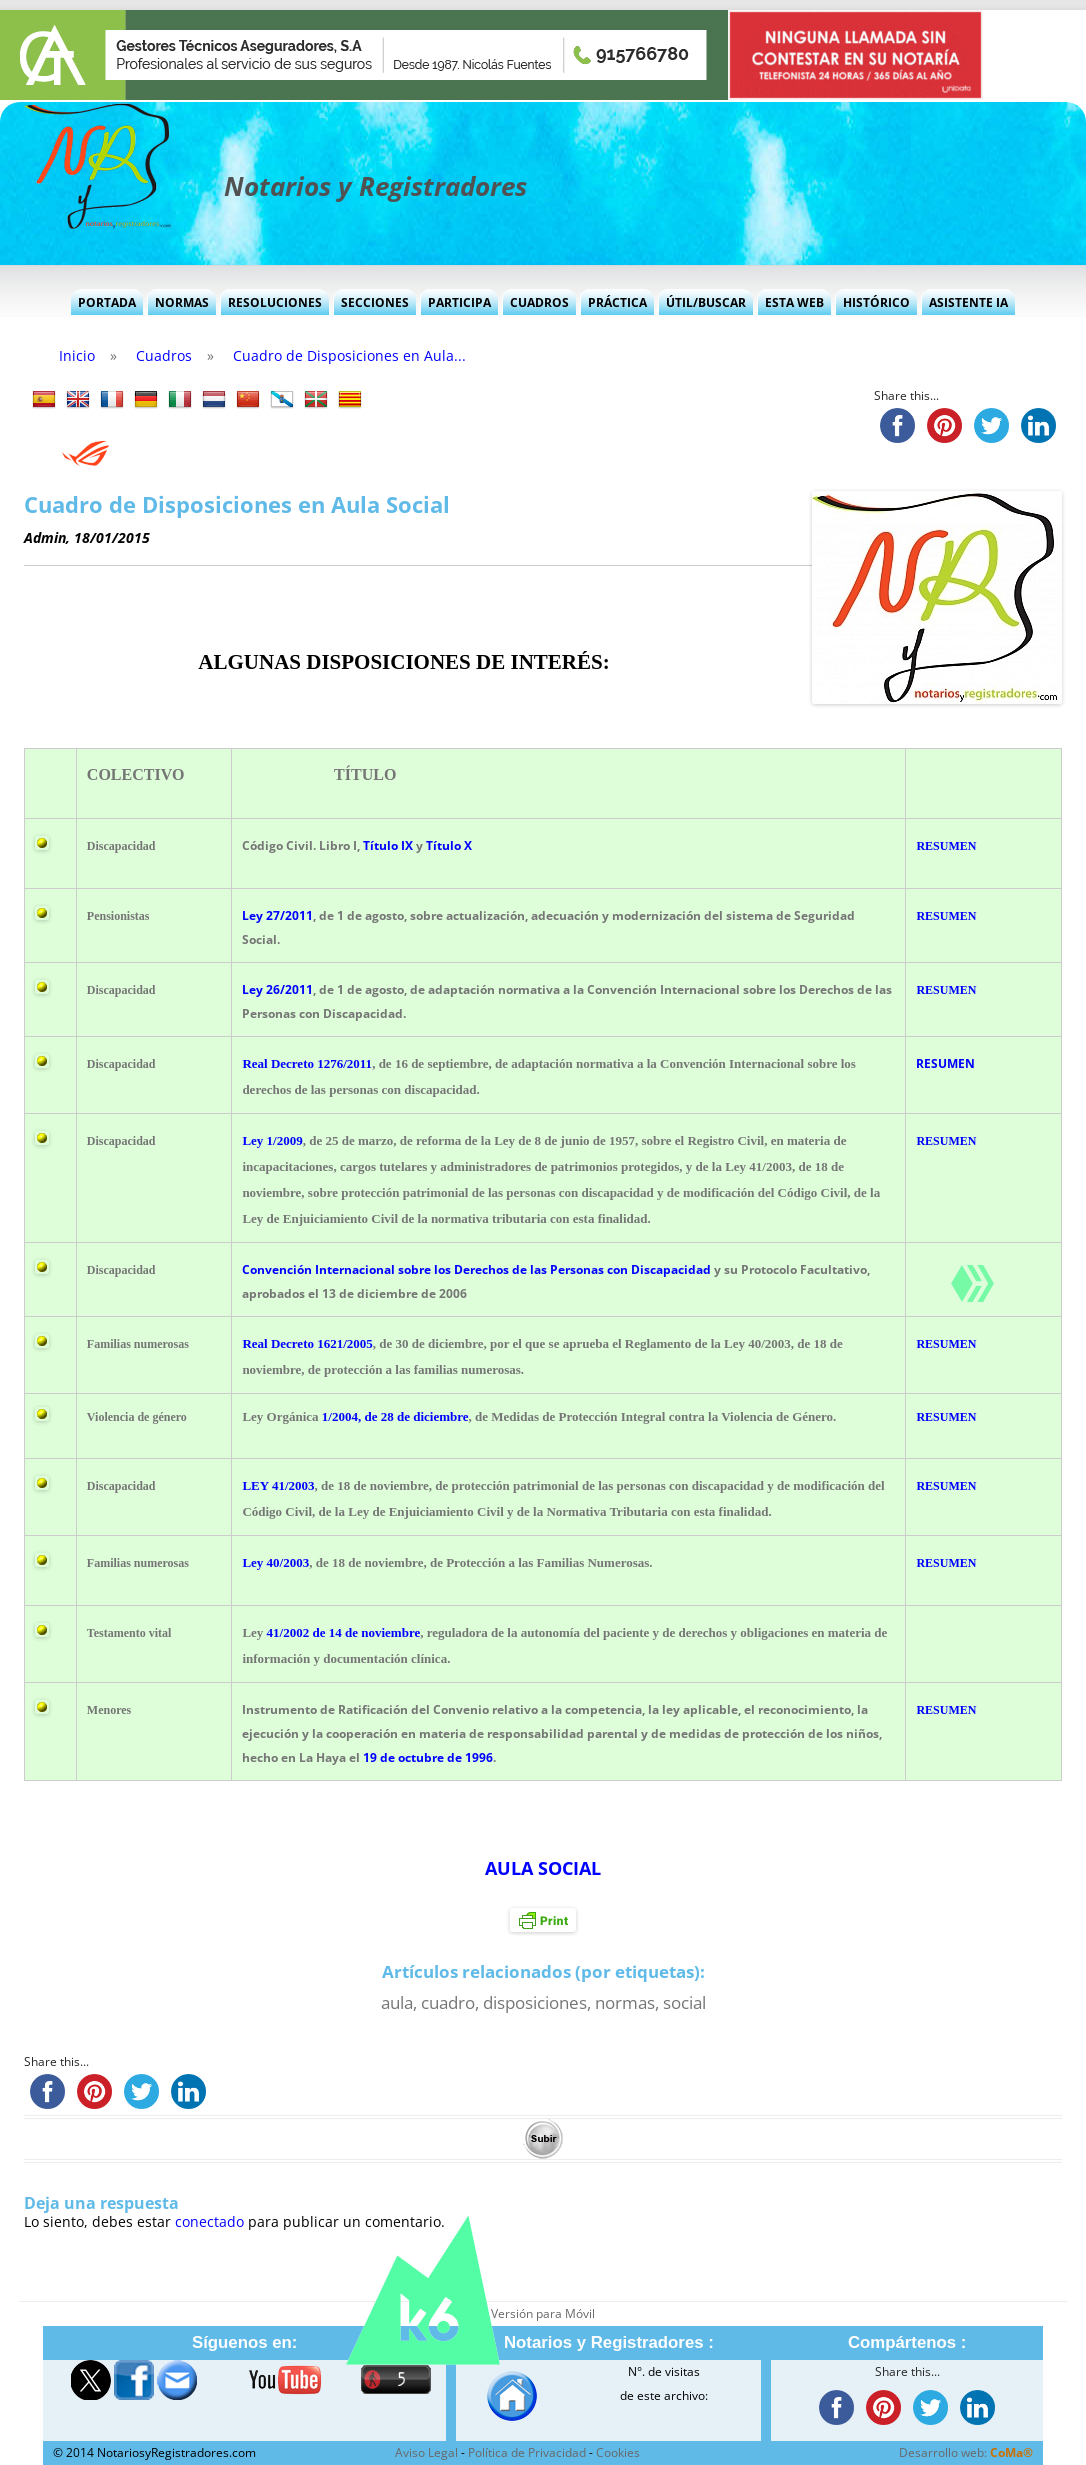 The image size is (1086, 2465). What do you see at coordinates (85, 453) in the screenshot?
I see `republic of gamers (ROG) brand logo` at bounding box center [85, 453].